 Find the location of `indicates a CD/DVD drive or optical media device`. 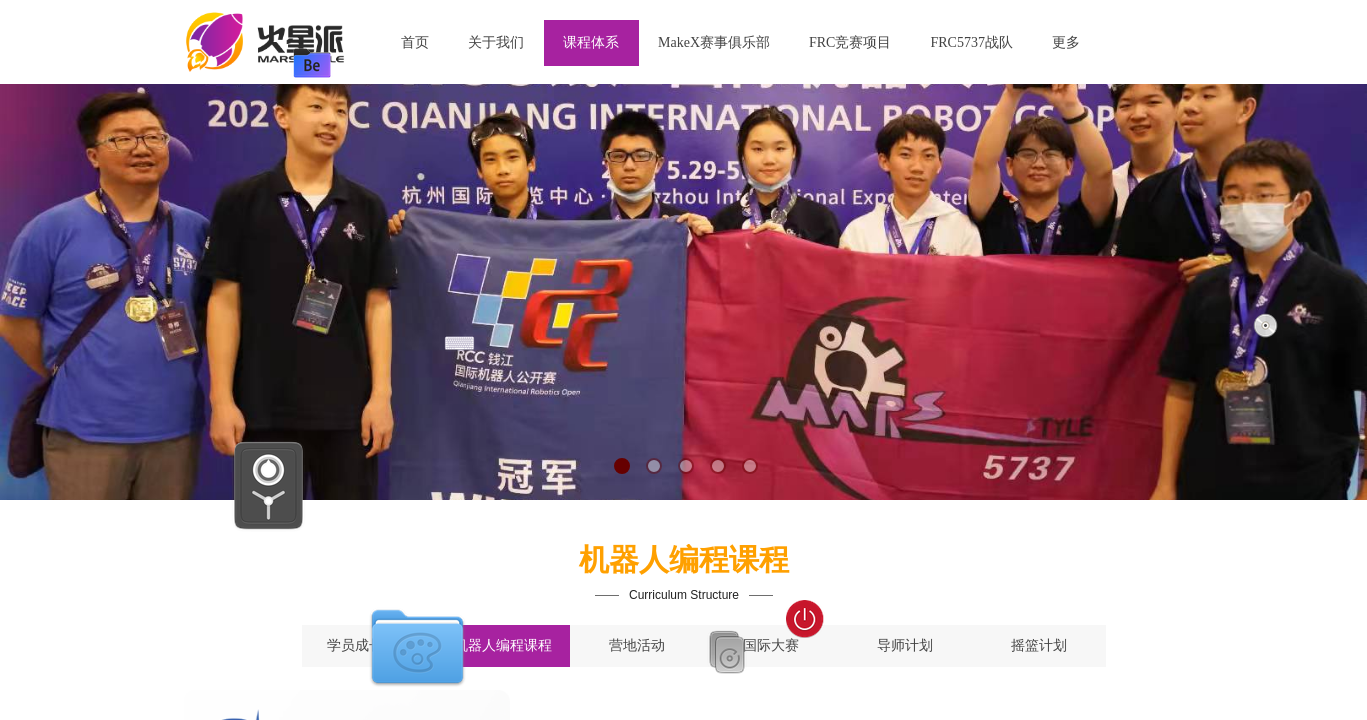

indicates a CD/DVD drive or optical media device is located at coordinates (1265, 325).